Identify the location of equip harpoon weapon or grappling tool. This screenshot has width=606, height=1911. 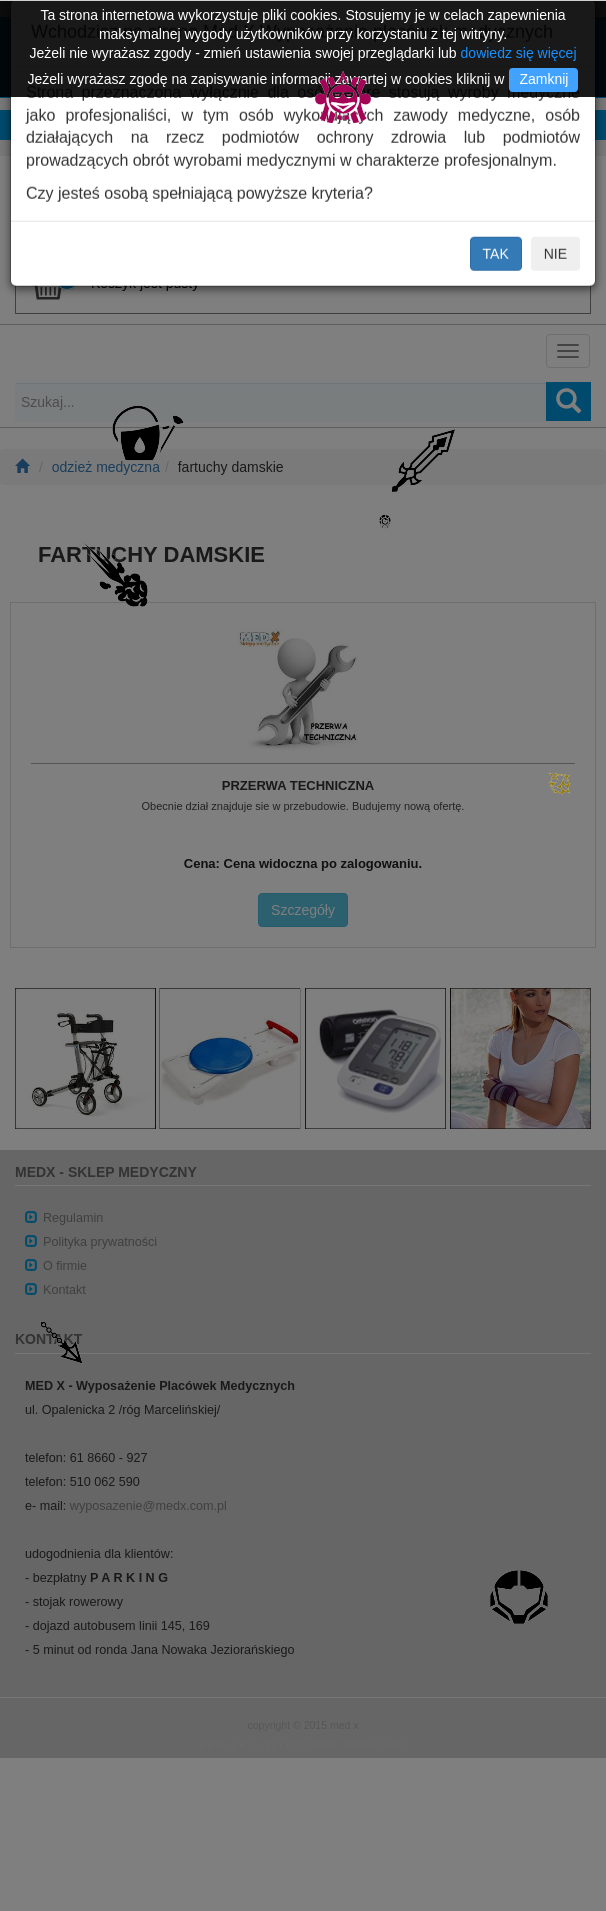
(61, 1342).